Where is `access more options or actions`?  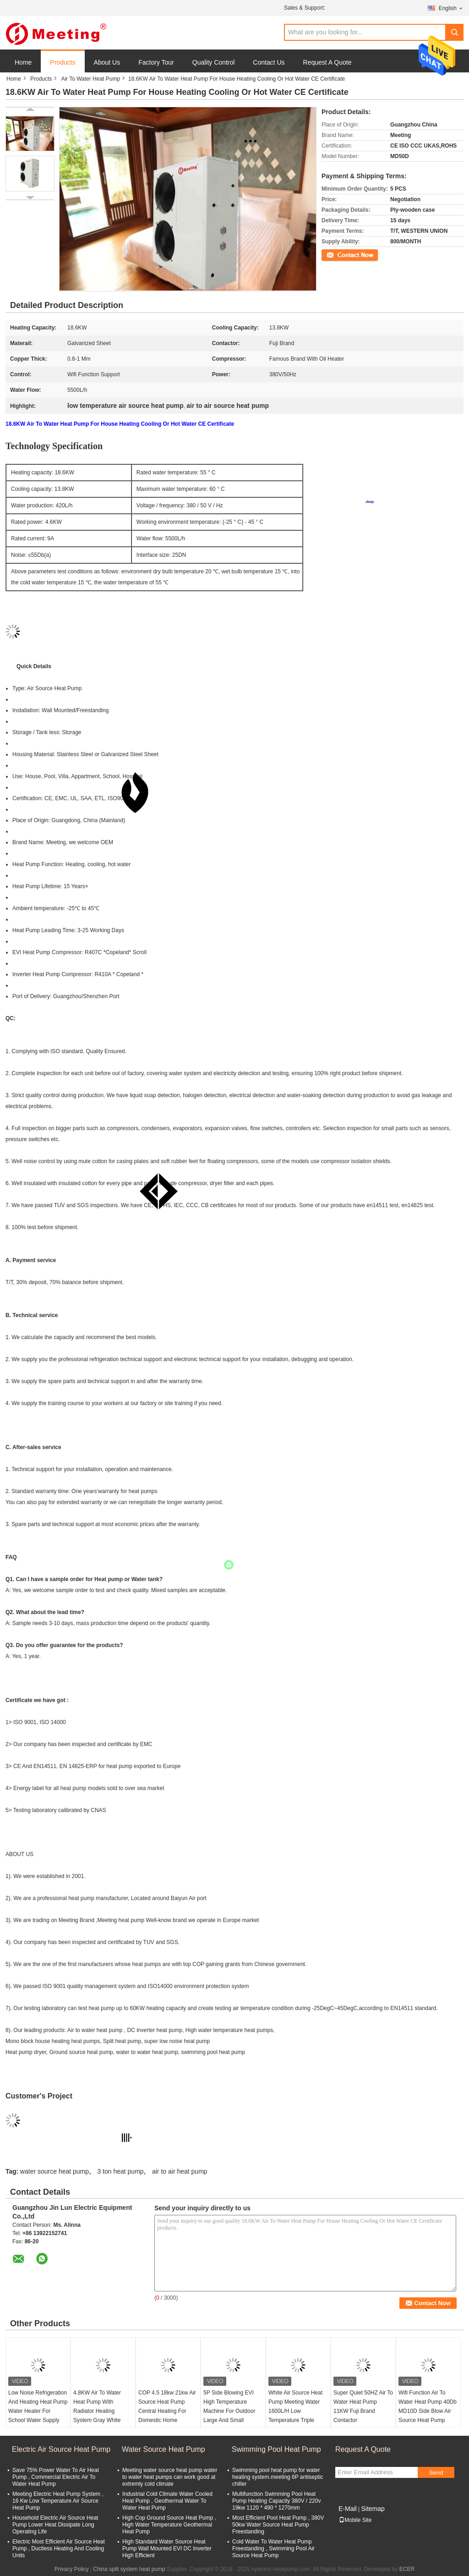
access more options or actions is located at coordinates (251, 141).